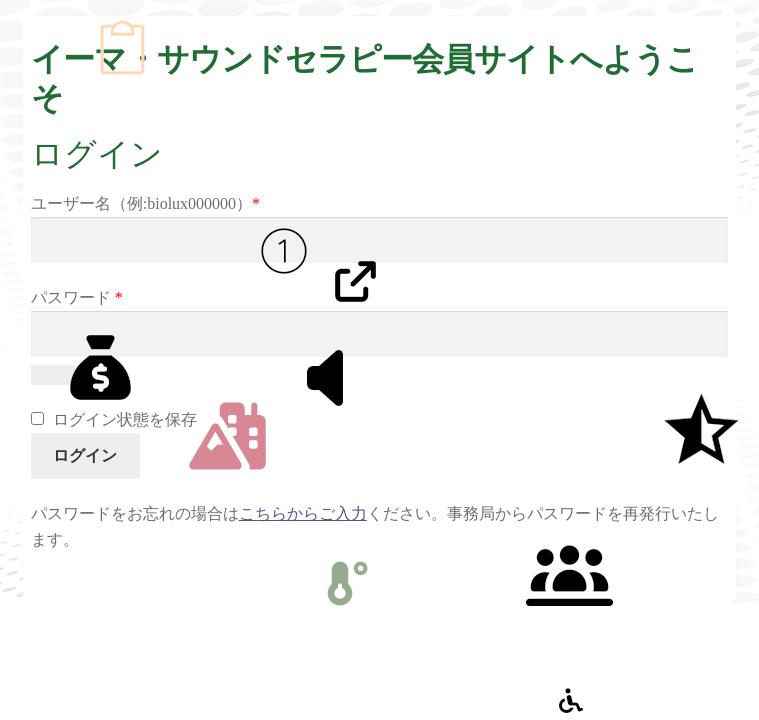  I want to click on indicates low temperature reading, so click(345, 583).